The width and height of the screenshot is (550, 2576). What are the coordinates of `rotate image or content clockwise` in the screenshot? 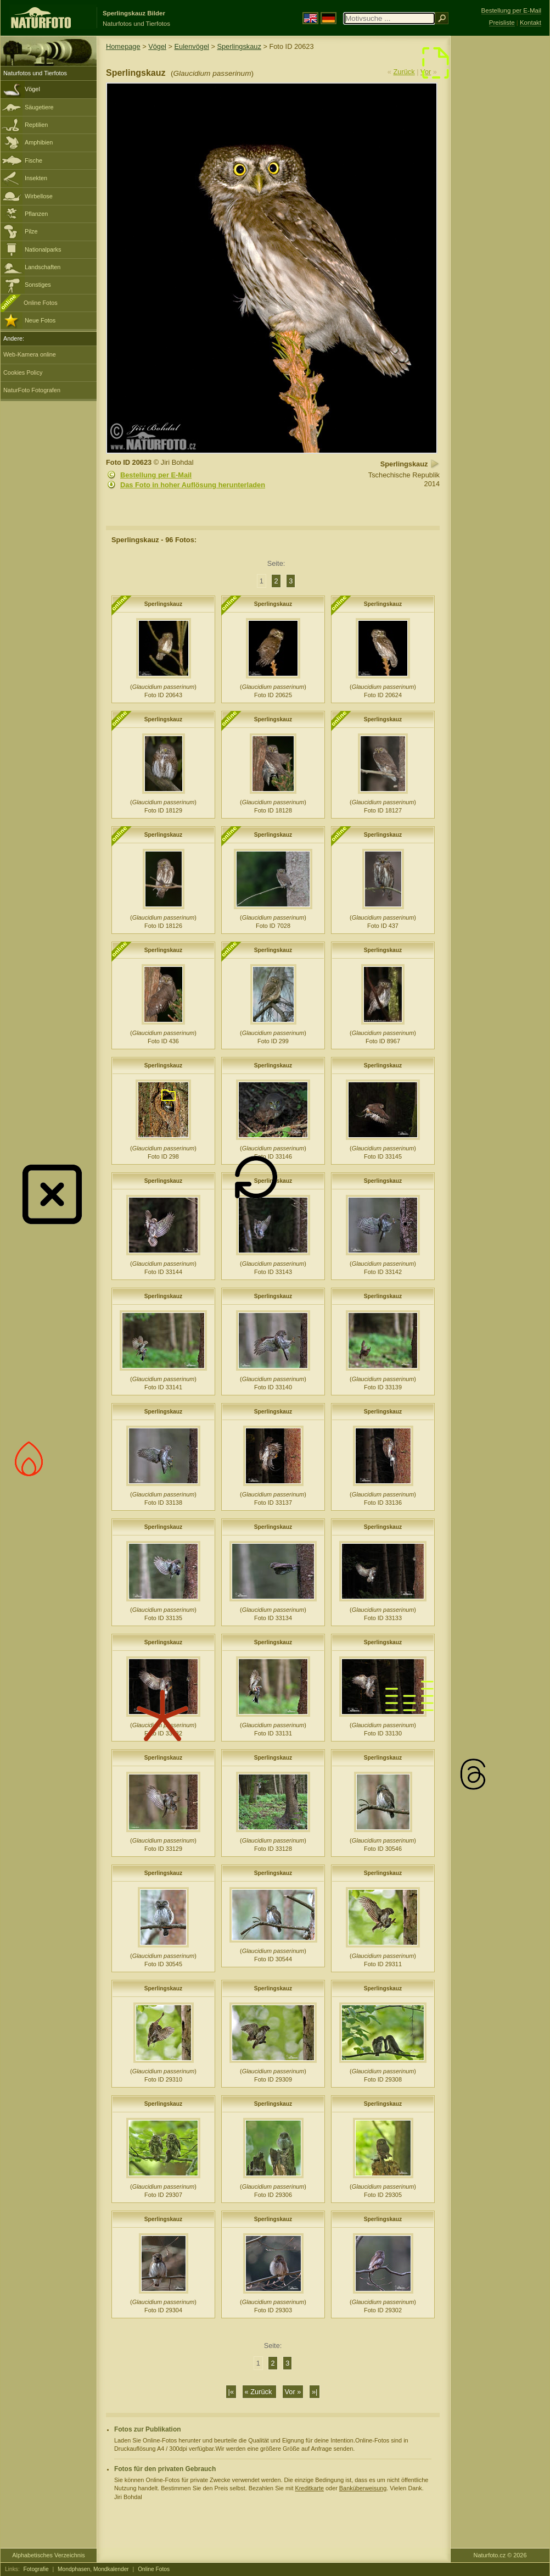 It's located at (256, 1177).